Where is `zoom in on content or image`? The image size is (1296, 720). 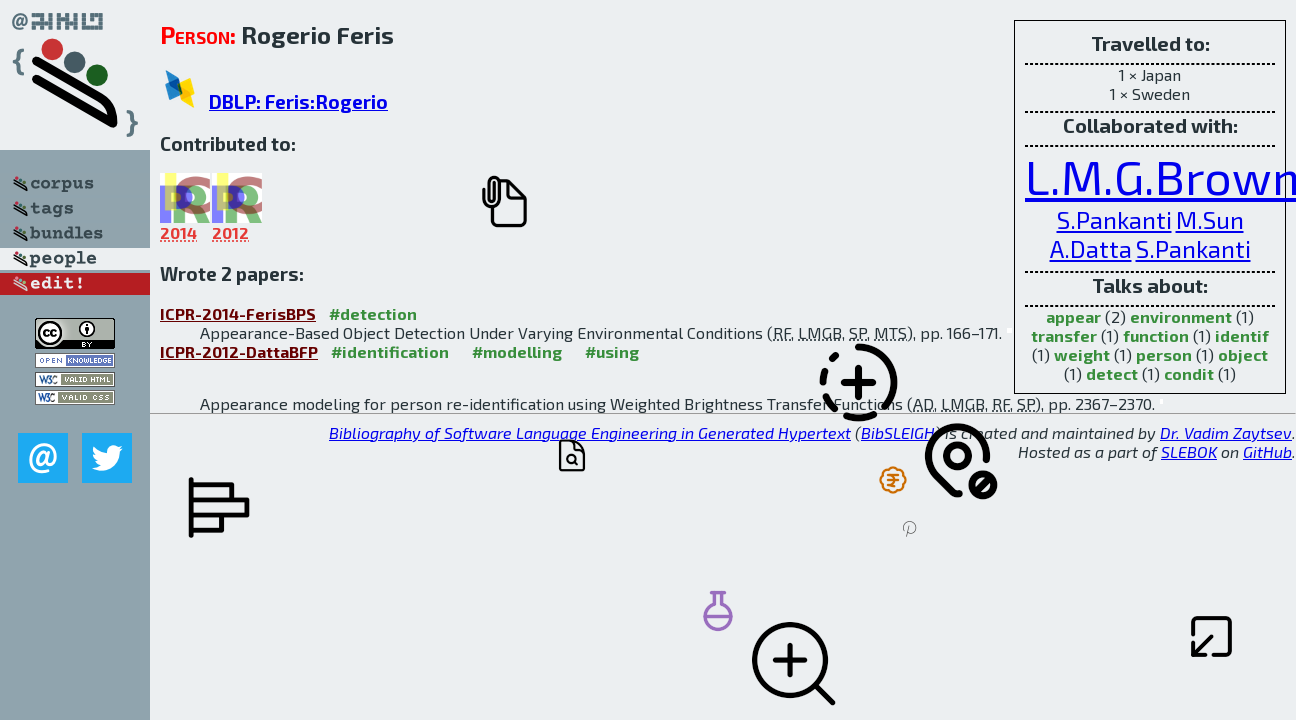 zoom in on content or image is located at coordinates (795, 665).